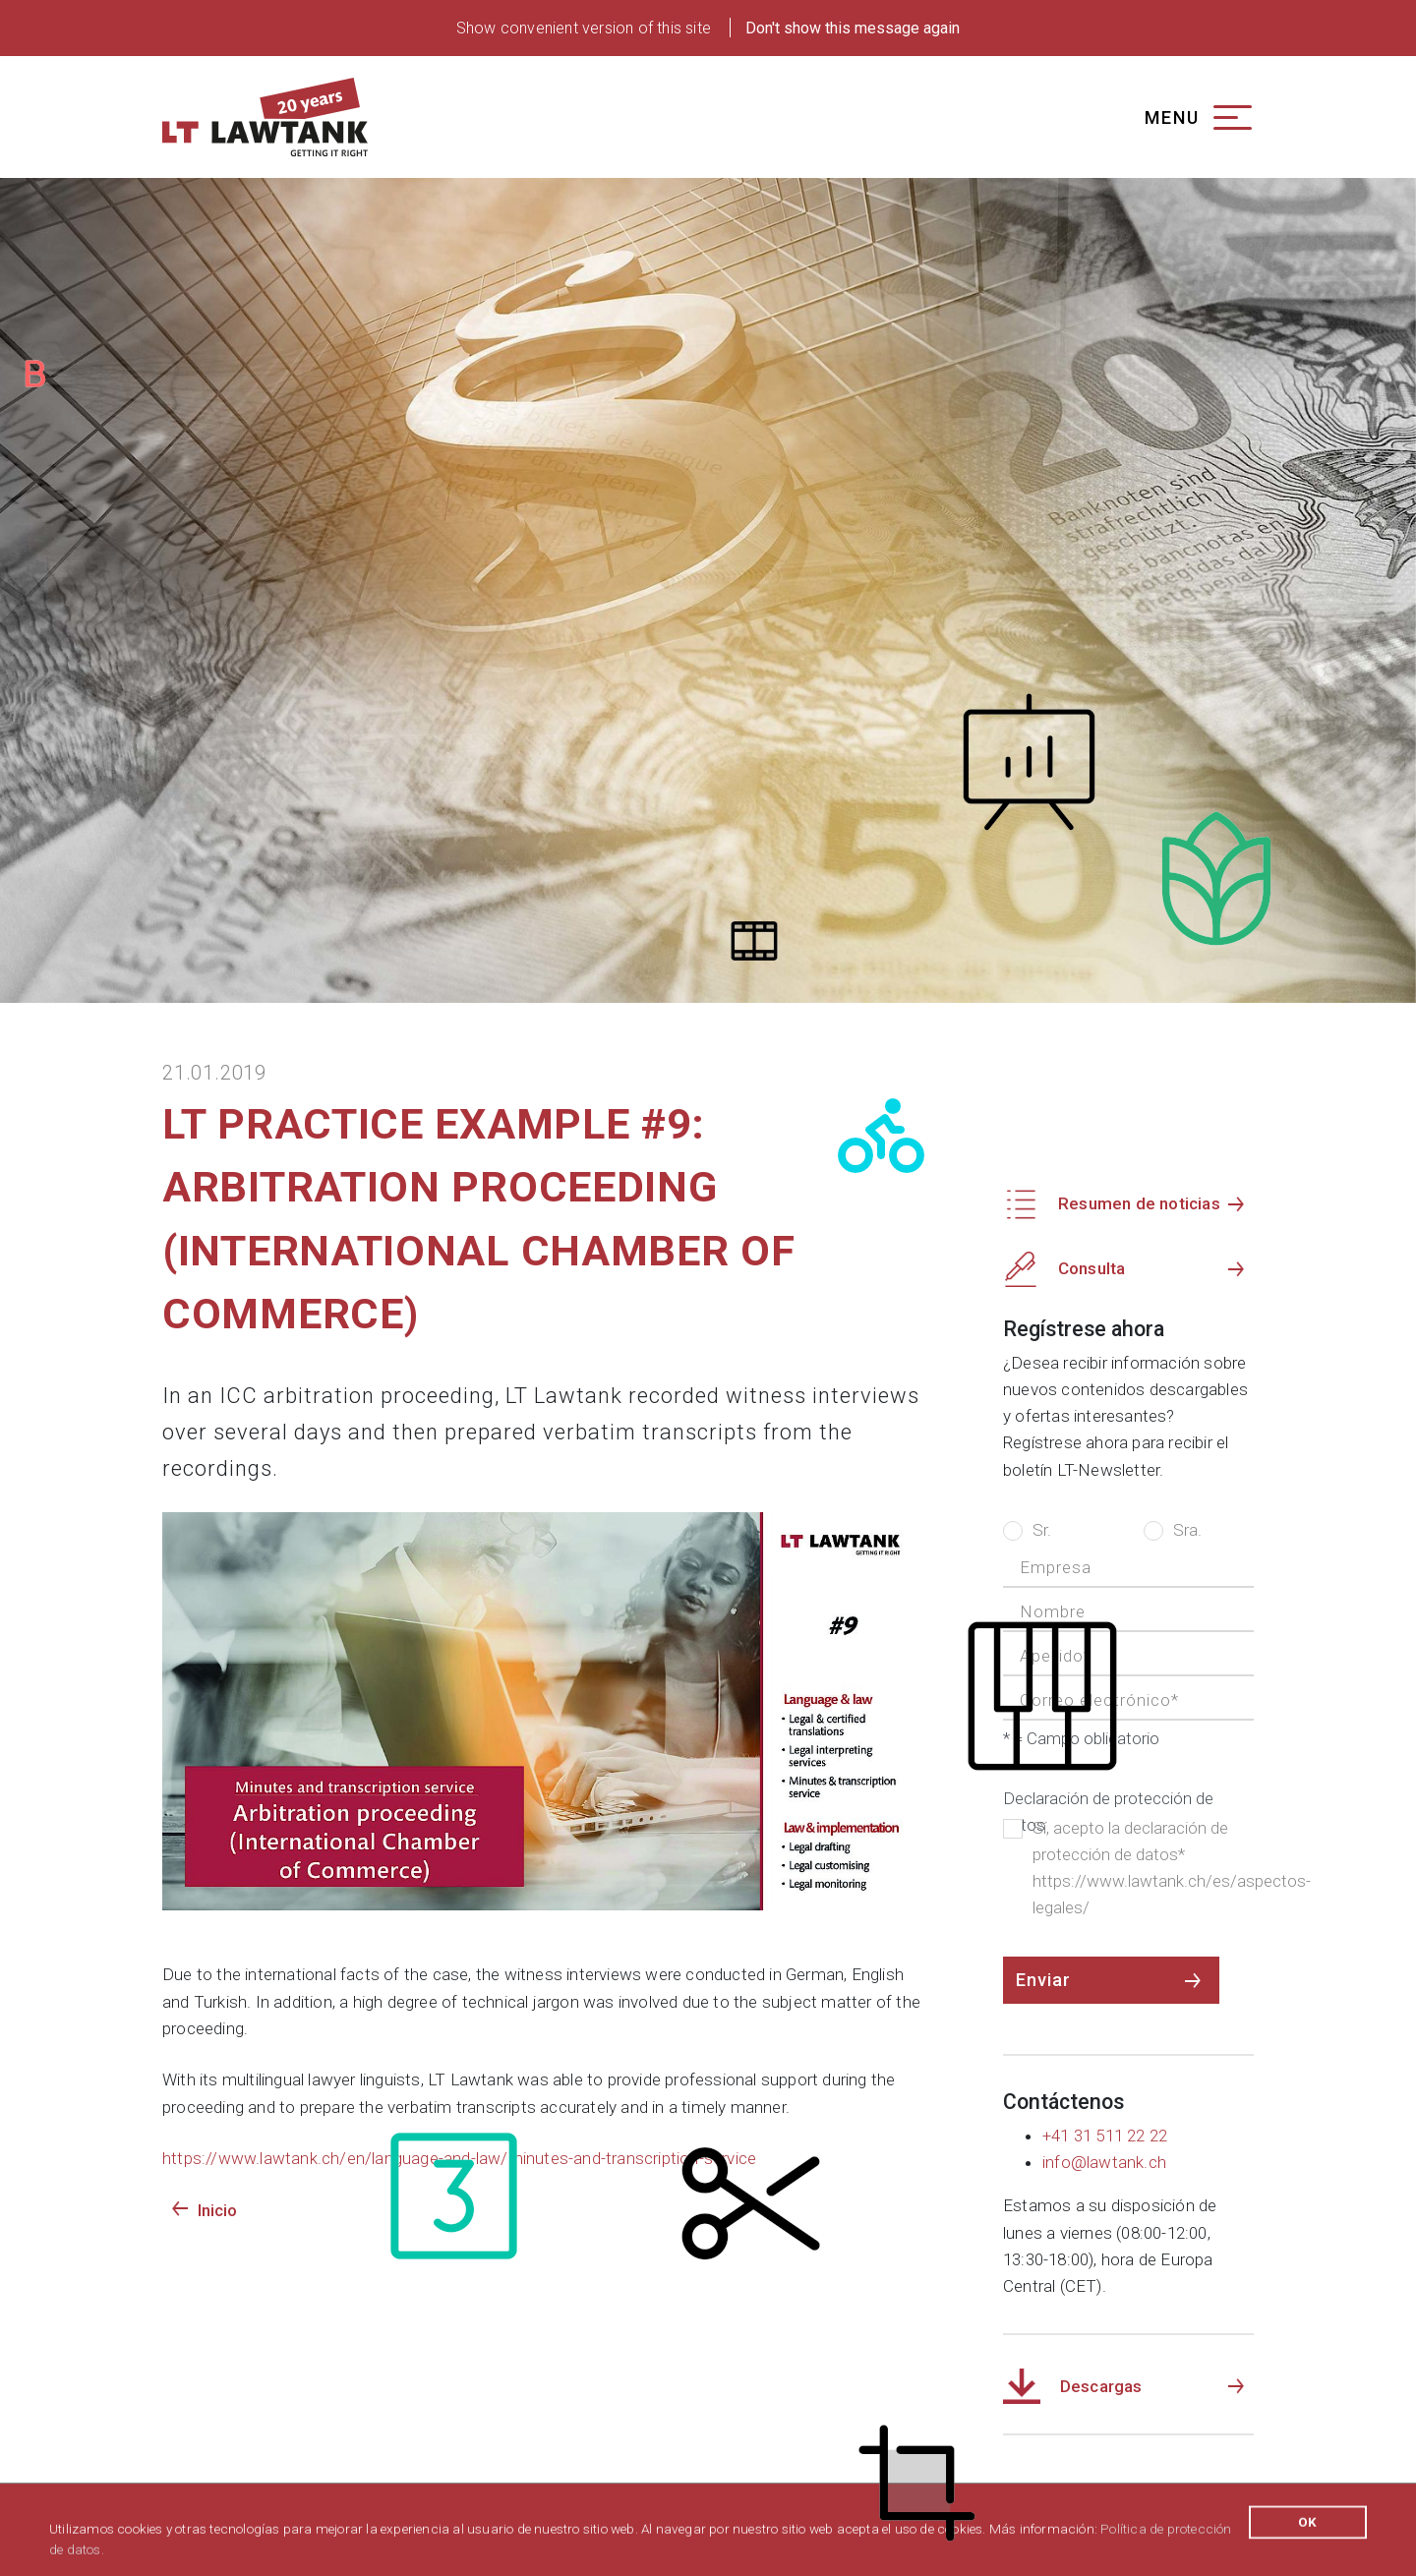 The width and height of the screenshot is (1416, 2576). I want to click on select bicycle as transportation mode, so click(881, 1134).